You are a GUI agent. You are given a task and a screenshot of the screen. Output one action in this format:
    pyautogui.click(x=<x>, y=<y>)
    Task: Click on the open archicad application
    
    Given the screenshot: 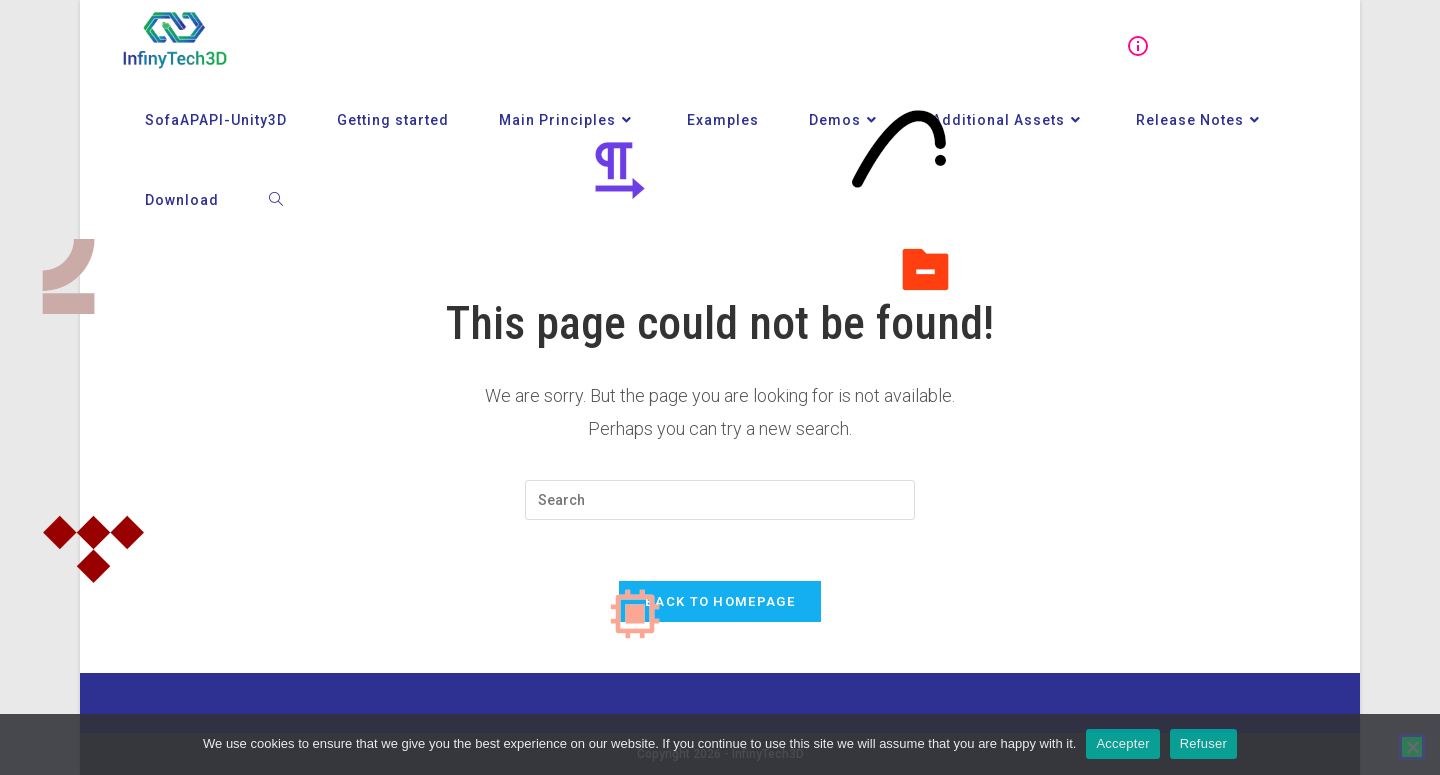 What is the action you would take?
    pyautogui.click(x=899, y=149)
    